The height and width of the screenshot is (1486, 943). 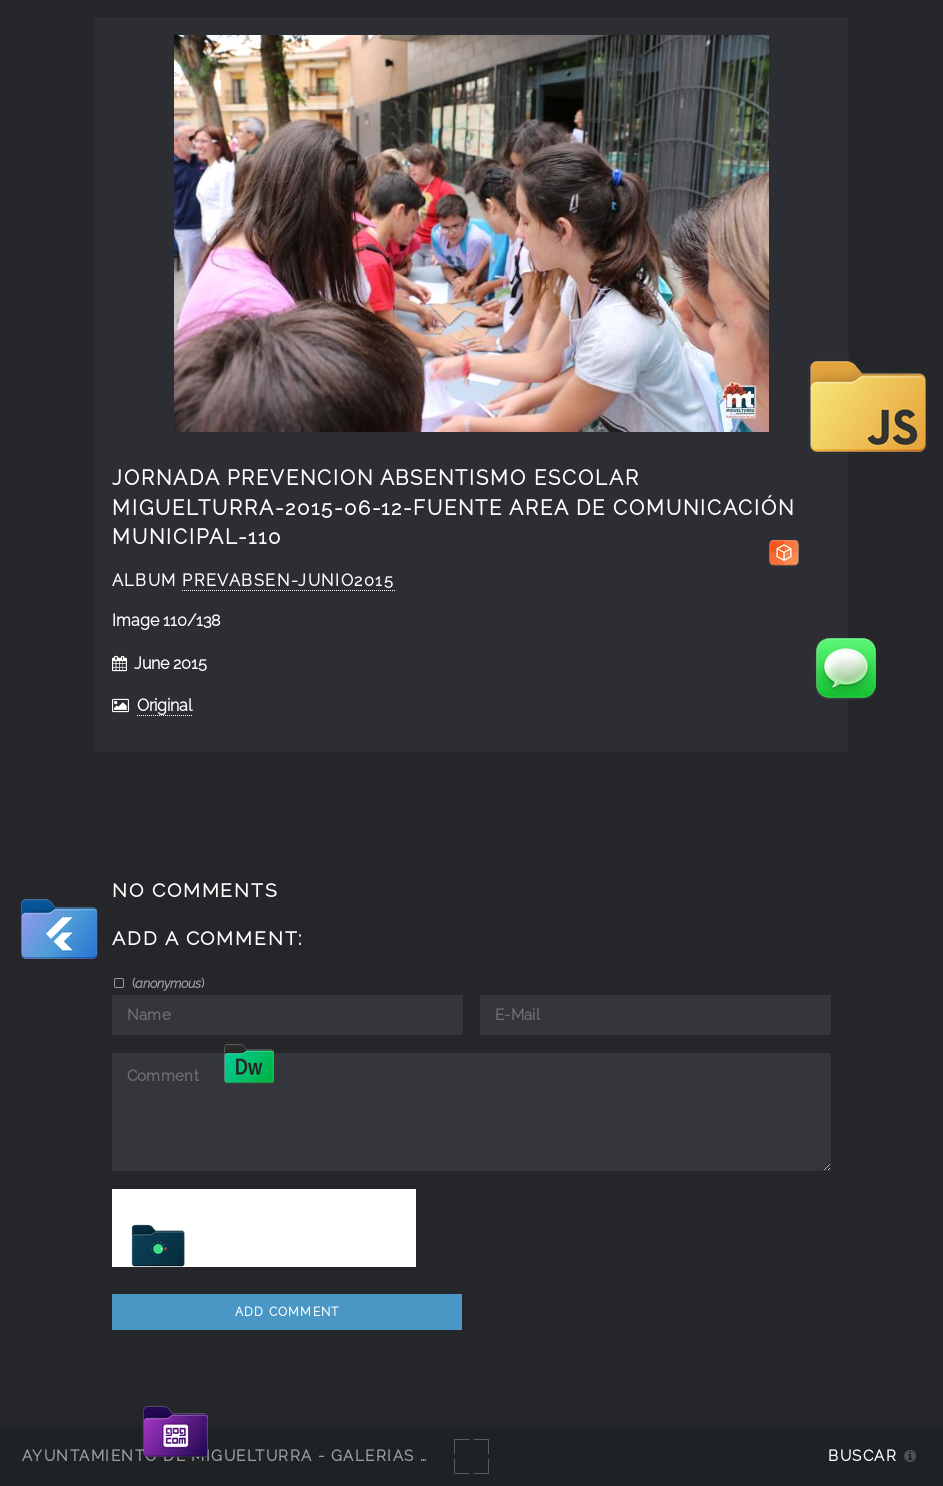 I want to click on open android 11 system folder, so click(x=158, y=1247).